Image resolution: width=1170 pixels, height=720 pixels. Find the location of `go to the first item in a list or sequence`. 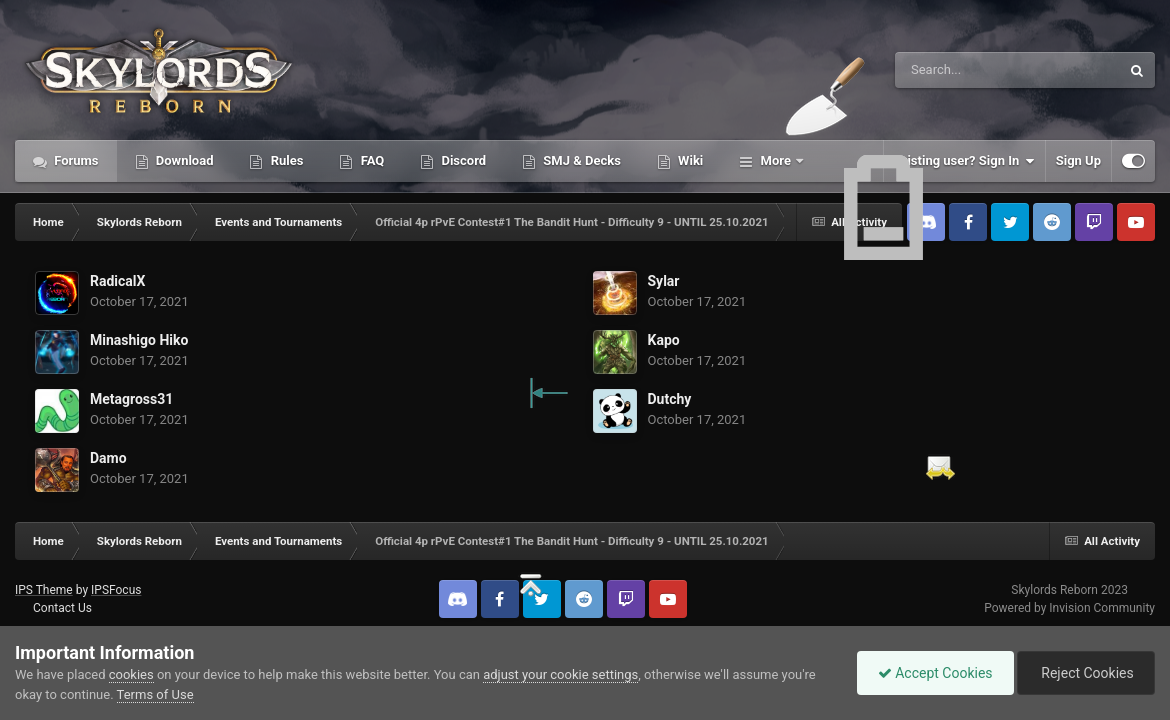

go to the first item in a list or sequence is located at coordinates (549, 393).